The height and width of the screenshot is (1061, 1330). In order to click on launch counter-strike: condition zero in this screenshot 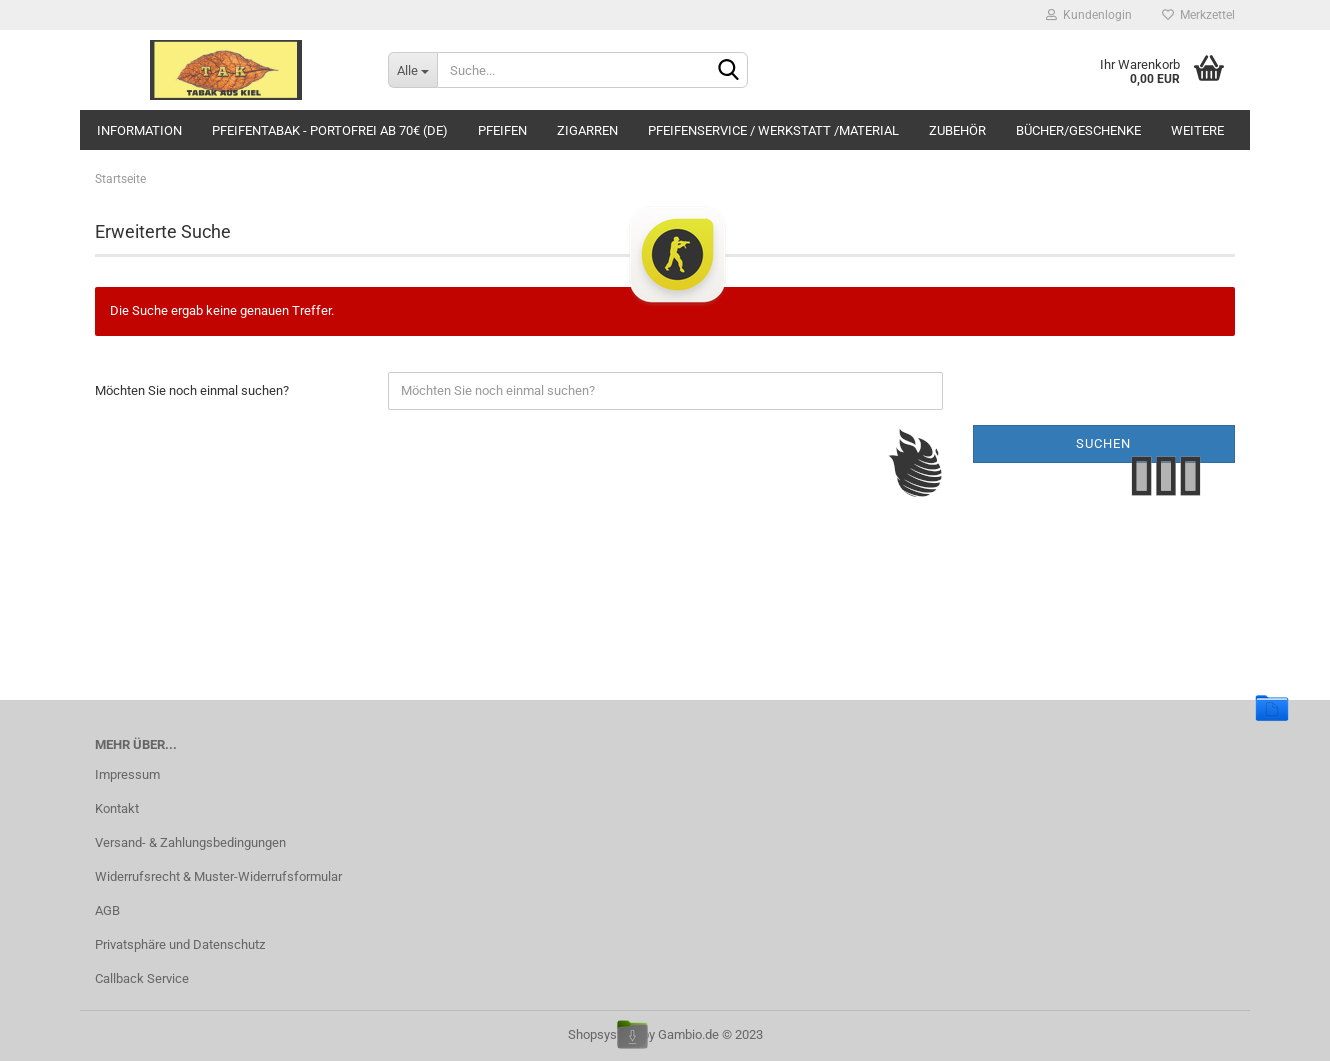, I will do `click(677, 254)`.